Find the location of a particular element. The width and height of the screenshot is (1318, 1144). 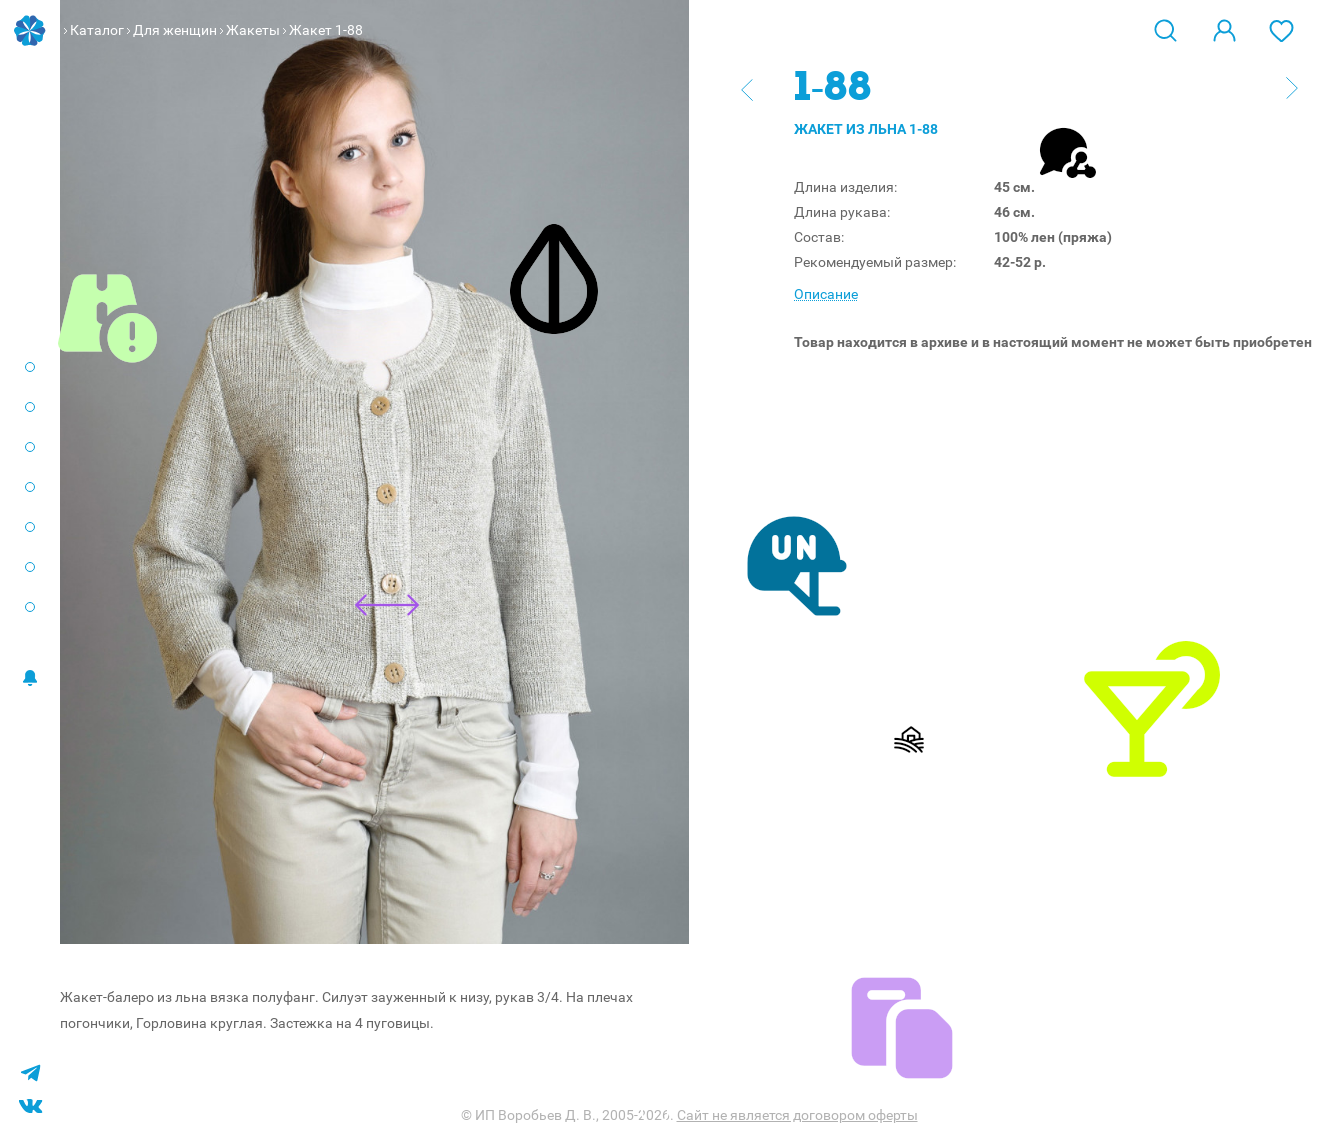

indicates united nations peacekeeping forces is located at coordinates (797, 566).